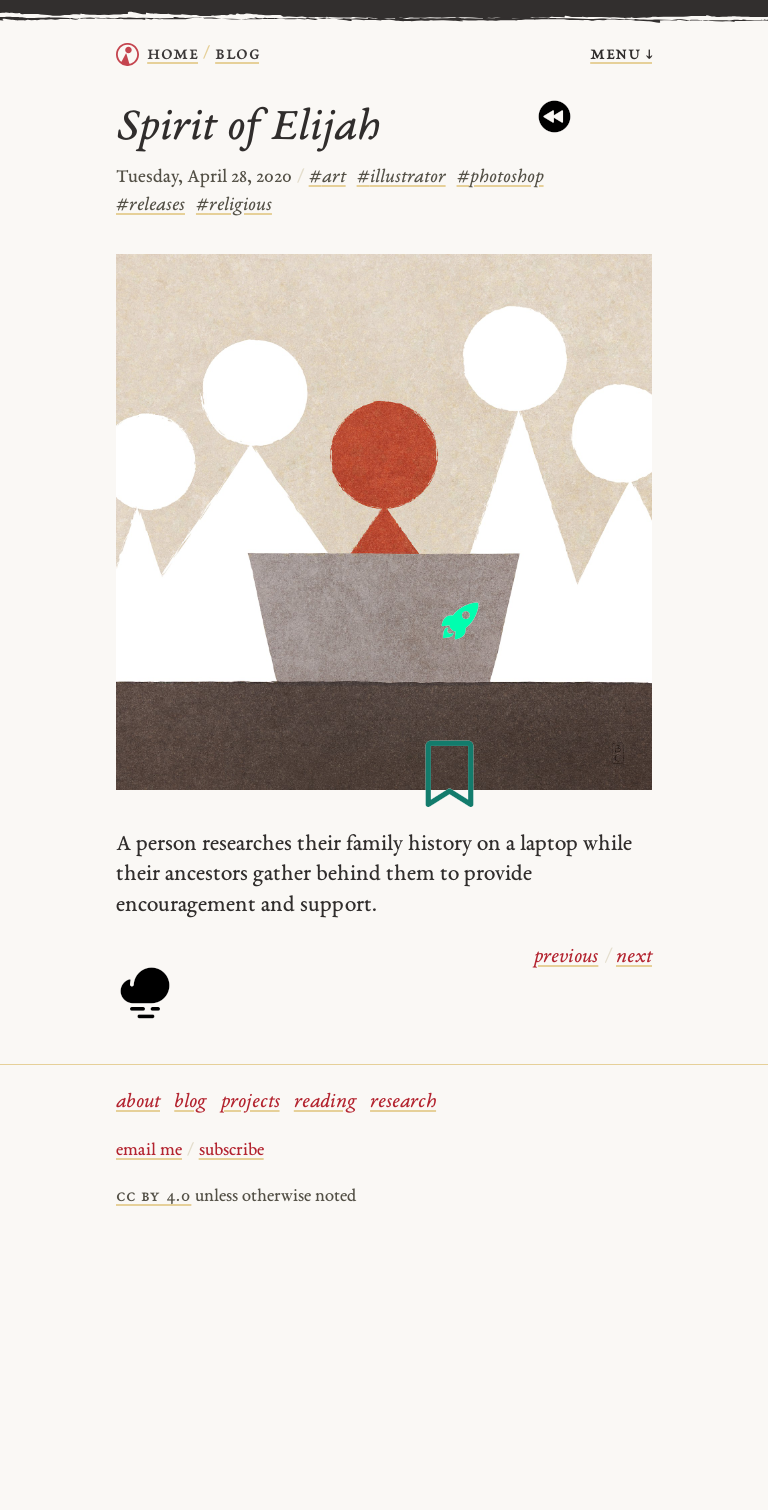 This screenshot has height=1510, width=768. Describe the element at coordinates (145, 992) in the screenshot. I see `indicates foggy weather conditions` at that location.